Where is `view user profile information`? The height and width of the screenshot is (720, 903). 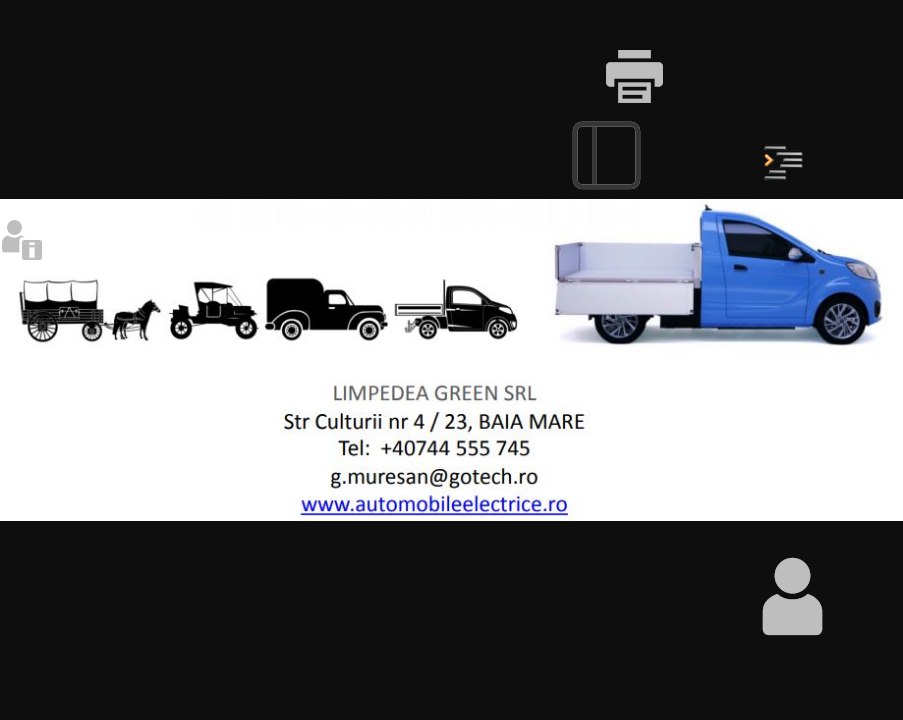
view user profile information is located at coordinates (22, 240).